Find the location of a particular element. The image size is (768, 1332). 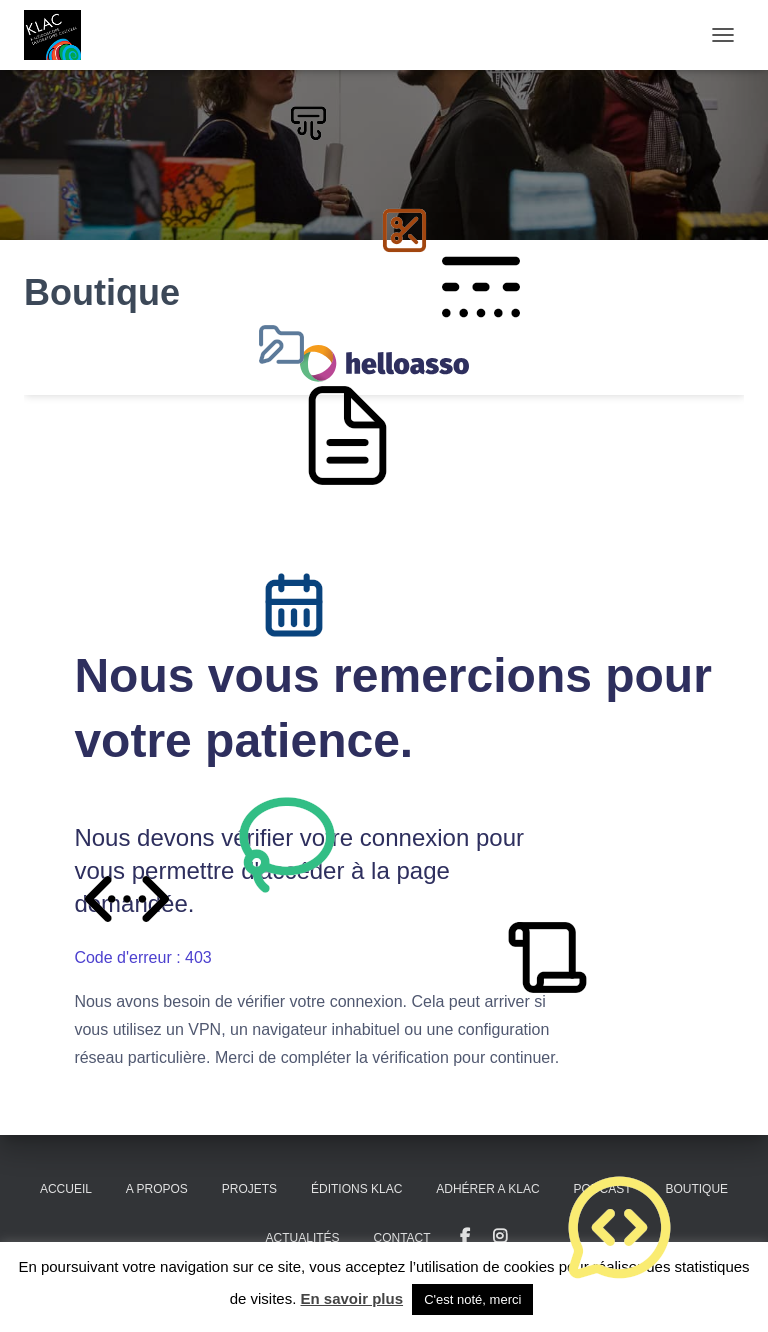

expand or collapse content horizontally is located at coordinates (127, 899).